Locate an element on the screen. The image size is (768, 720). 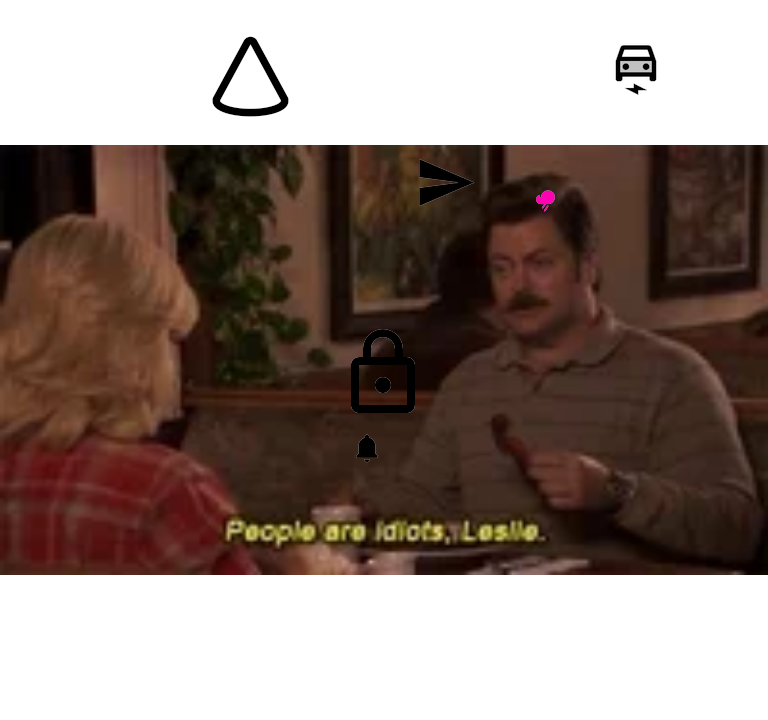
find nearby electric vehicle charging stations is located at coordinates (636, 70).